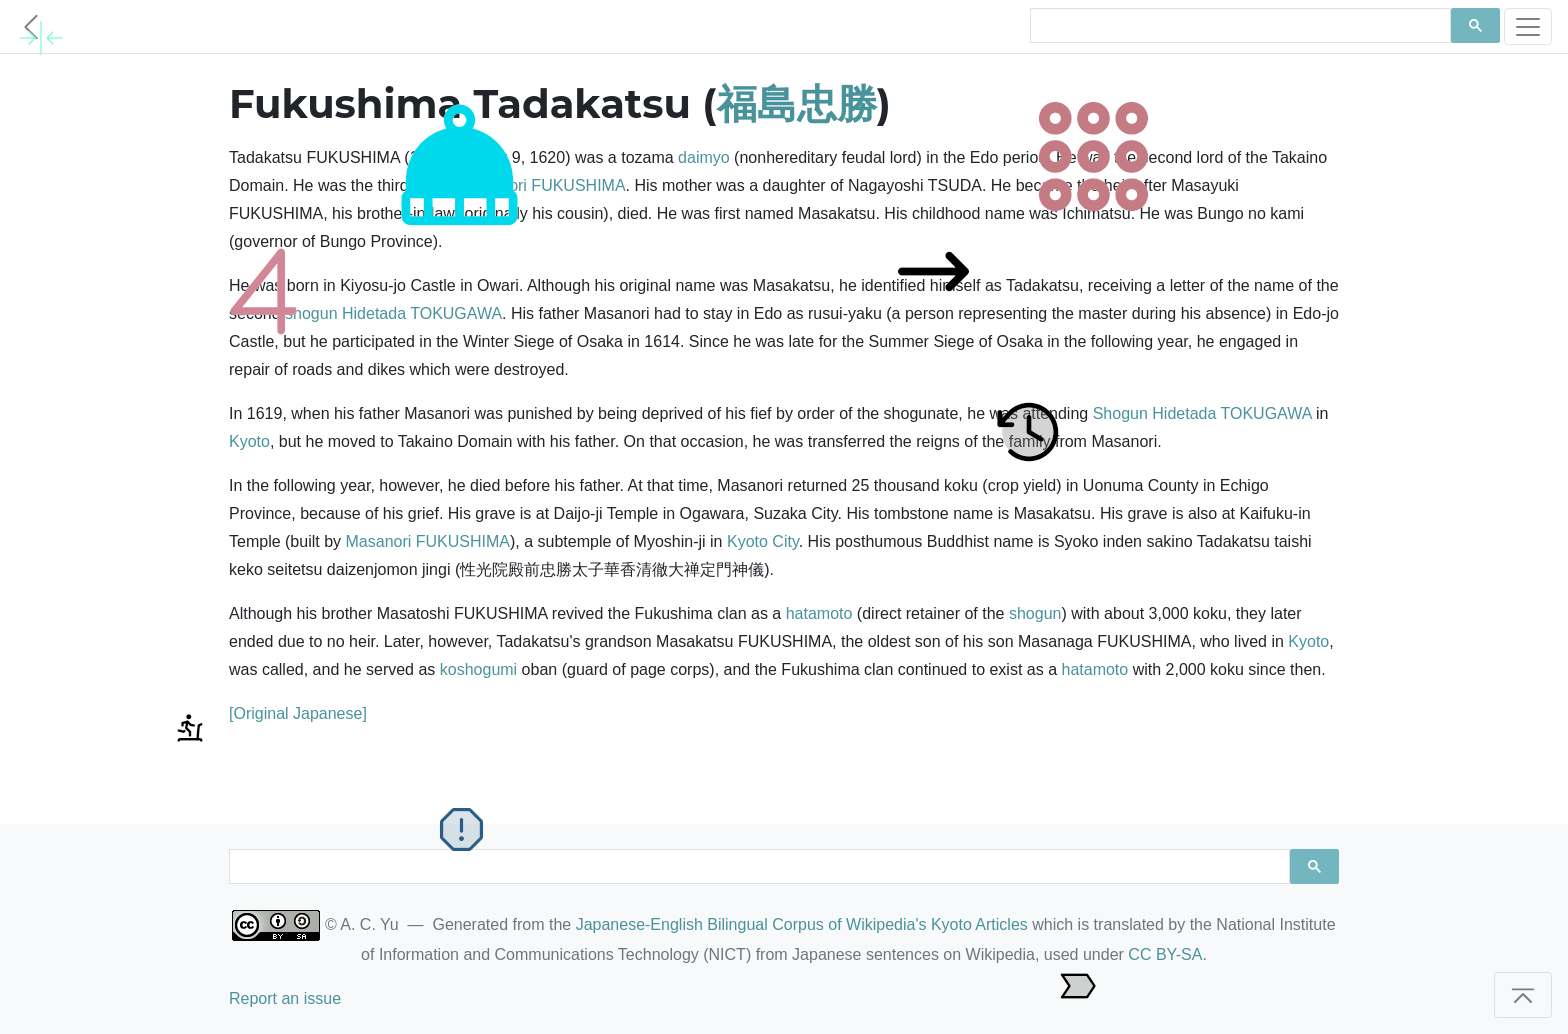  What do you see at coordinates (461, 829) in the screenshot?
I see `indicates a warning or critical alert` at bounding box center [461, 829].